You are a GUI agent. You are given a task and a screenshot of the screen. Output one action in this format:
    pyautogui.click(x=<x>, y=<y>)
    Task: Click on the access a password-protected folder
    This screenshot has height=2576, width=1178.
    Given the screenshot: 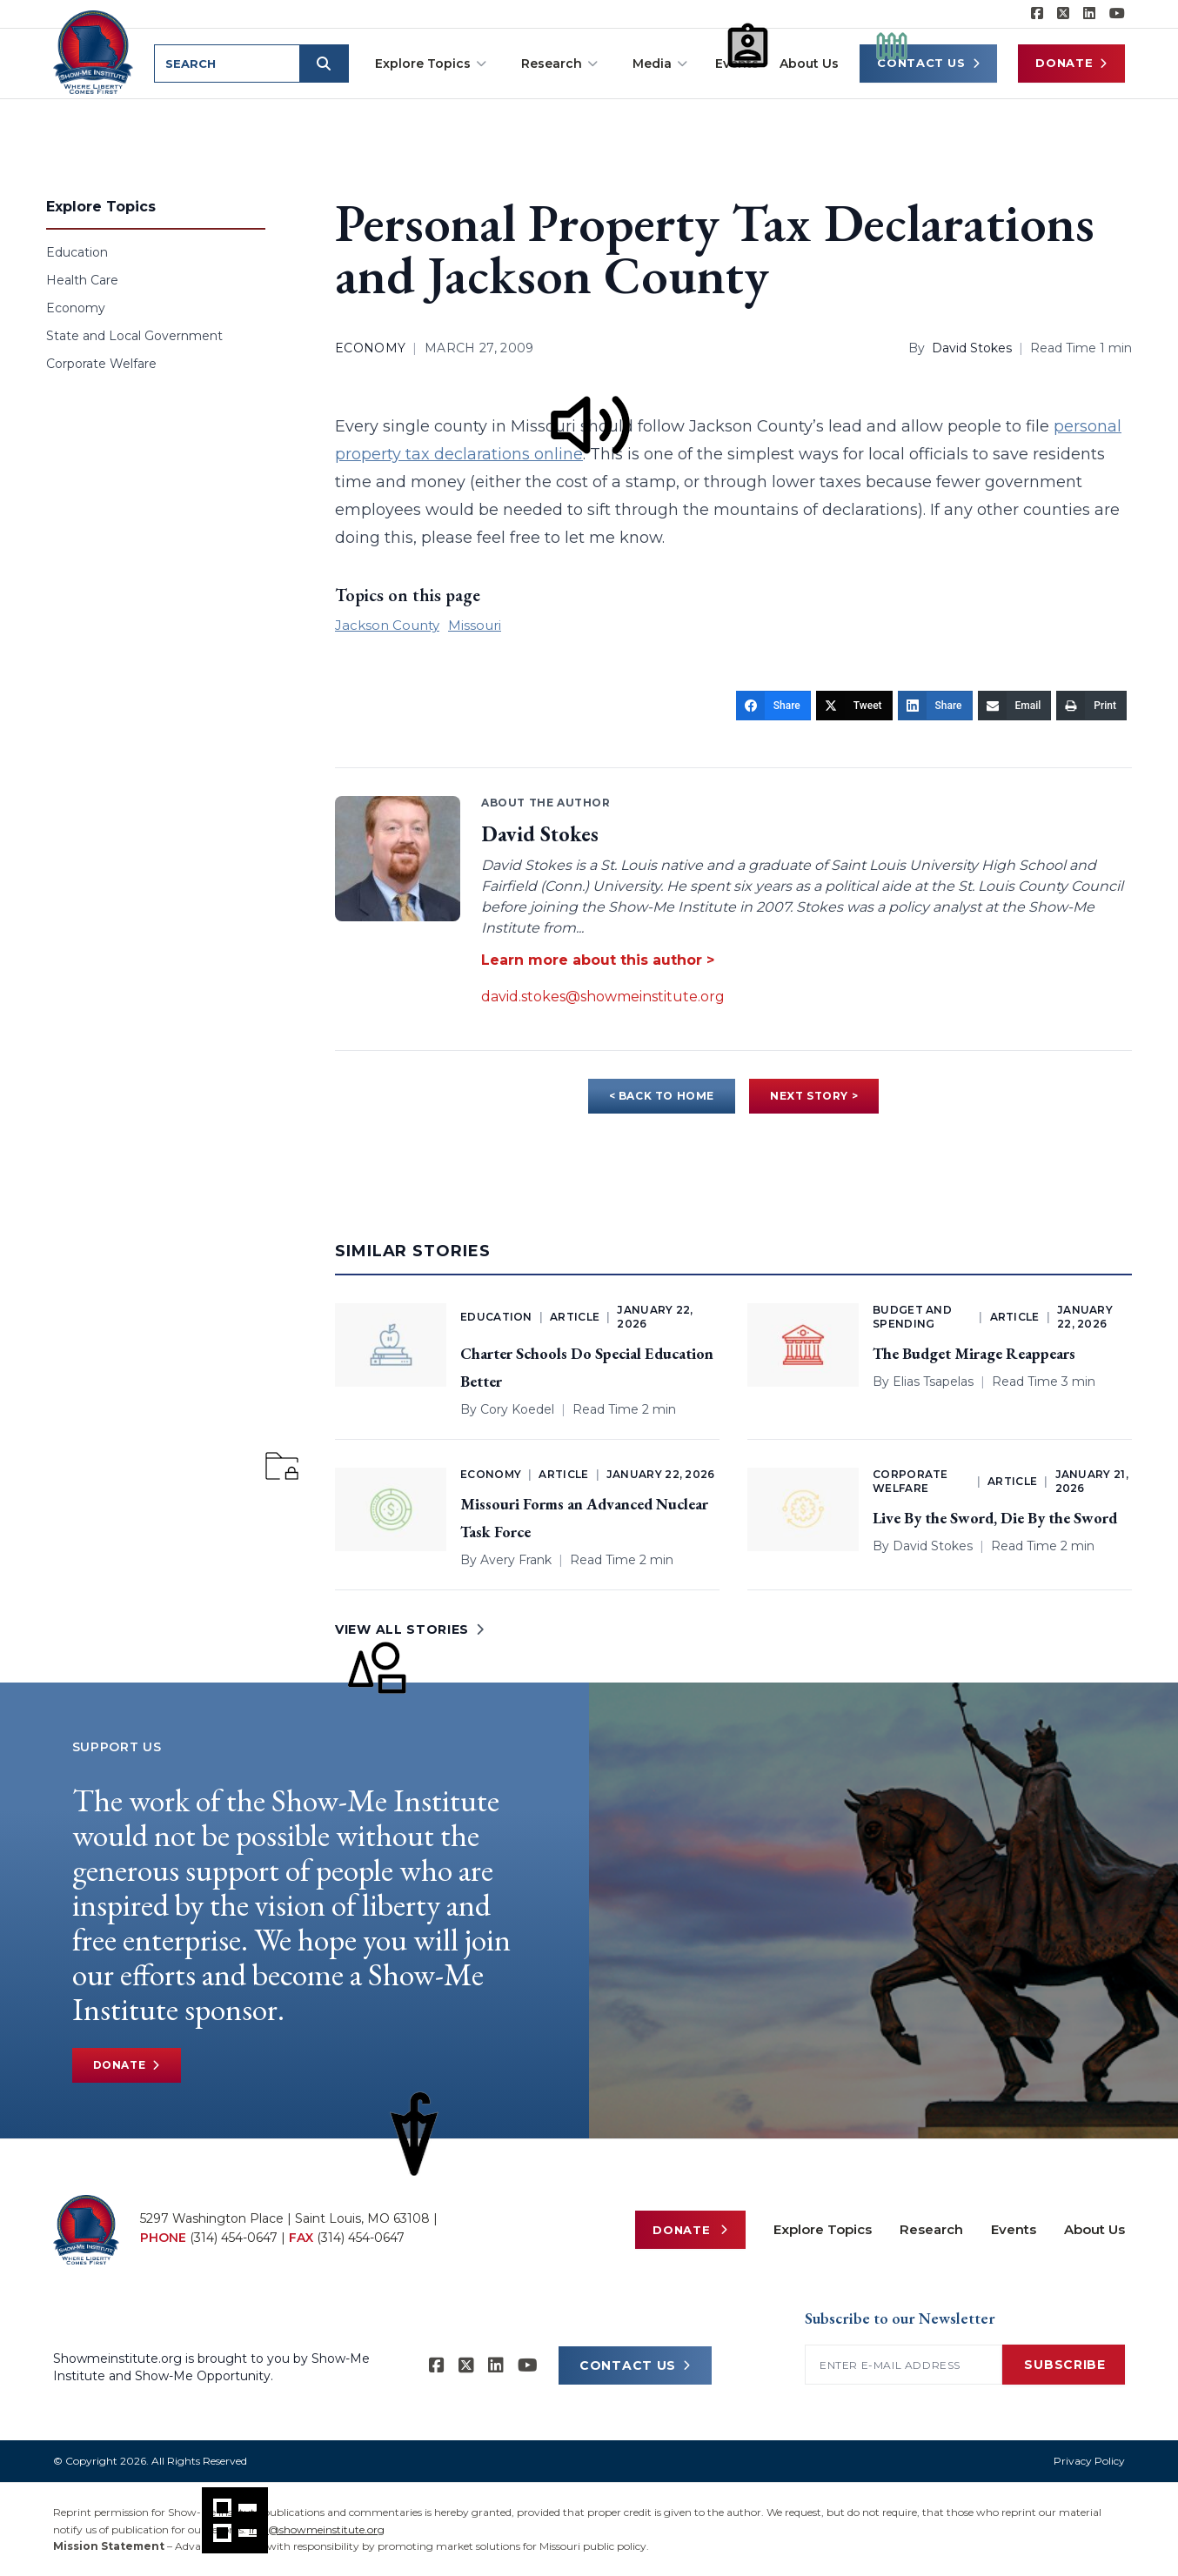 What is the action you would take?
    pyautogui.click(x=282, y=1466)
    